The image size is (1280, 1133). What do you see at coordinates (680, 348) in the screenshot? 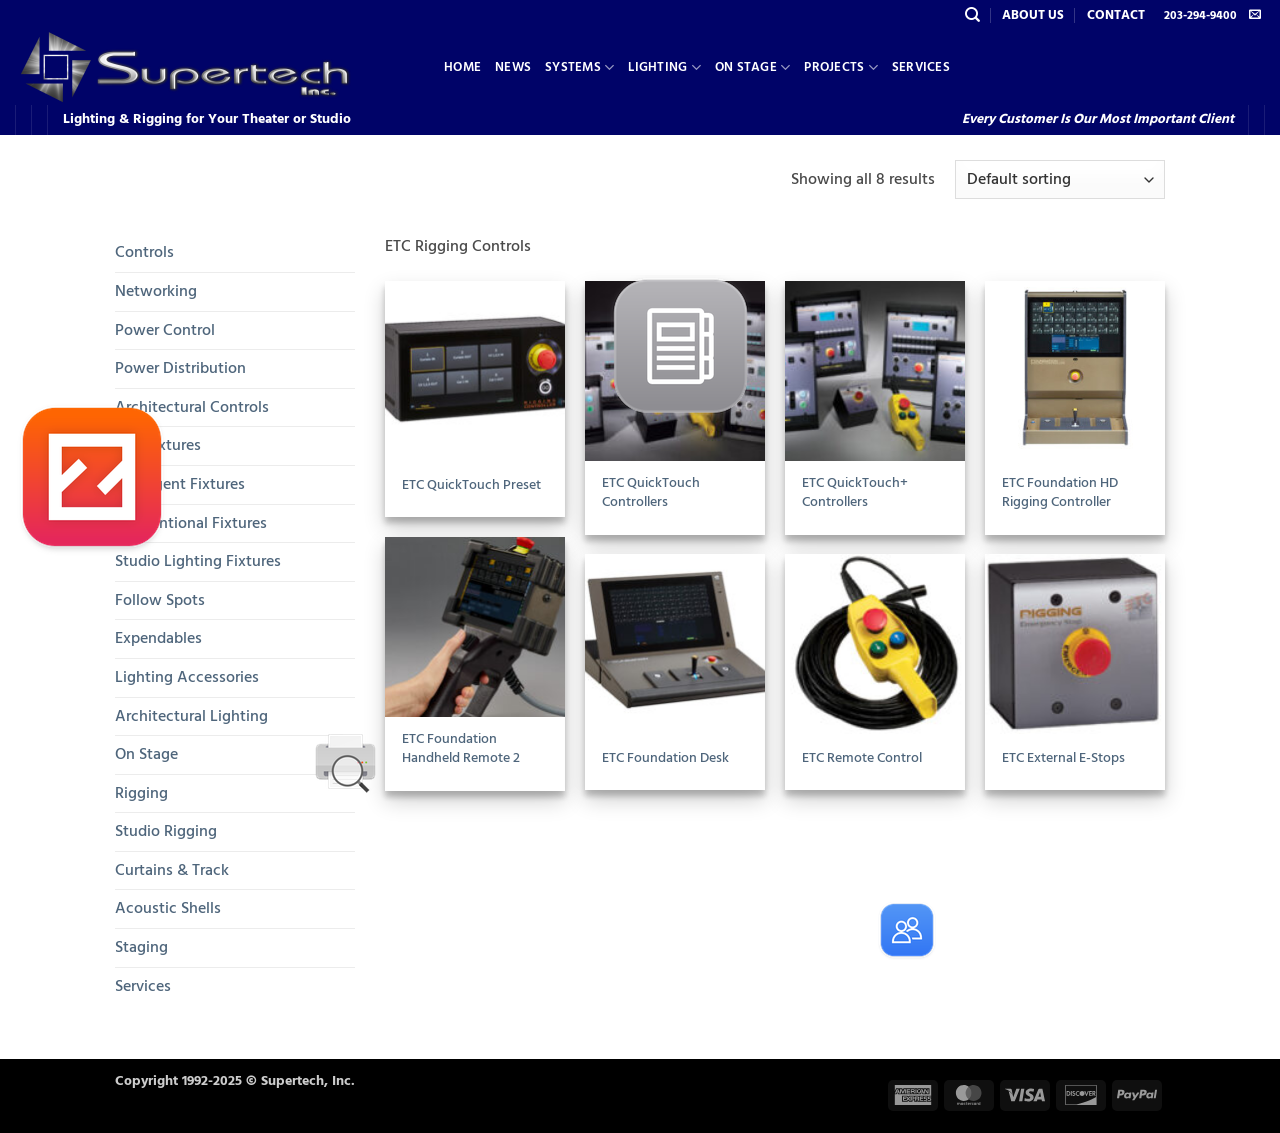
I see `view release notes and software updates` at bounding box center [680, 348].